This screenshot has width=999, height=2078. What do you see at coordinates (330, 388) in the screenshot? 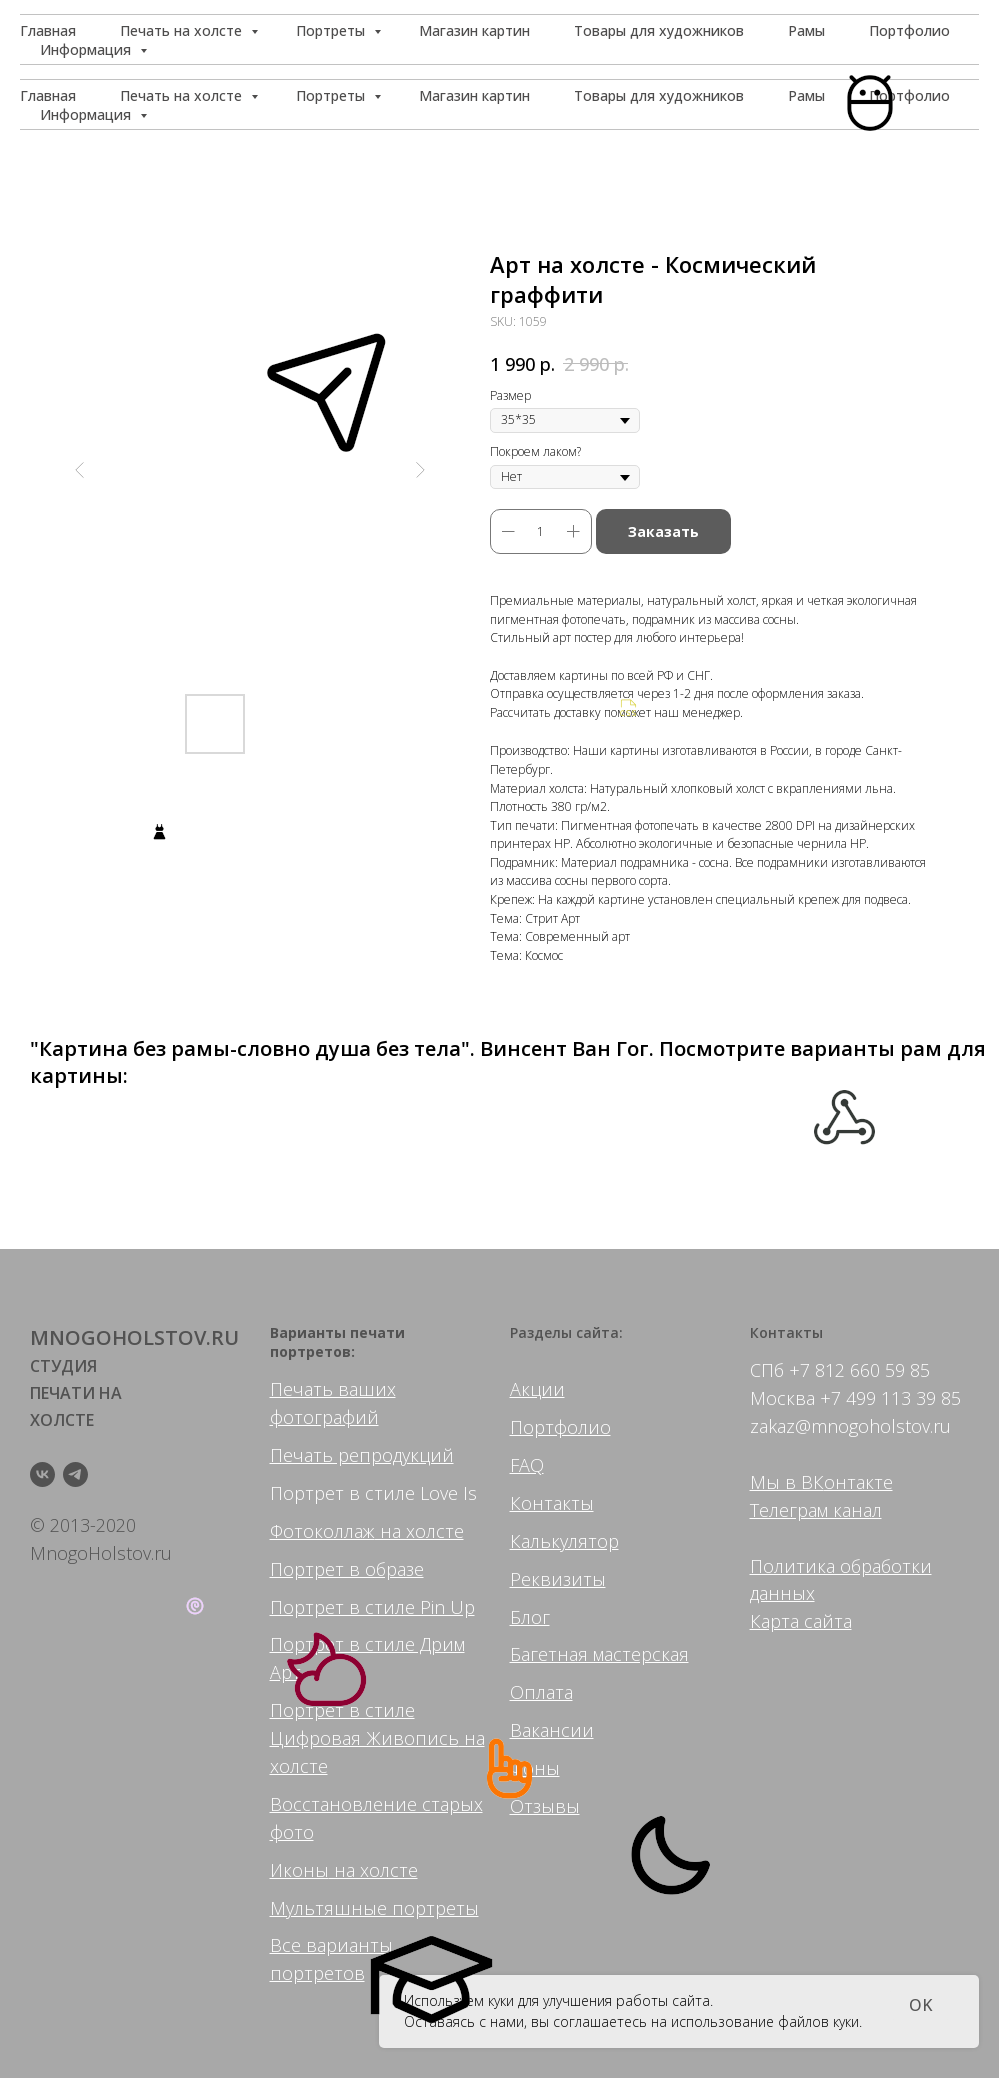
I see `send a message` at bounding box center [330, 388].